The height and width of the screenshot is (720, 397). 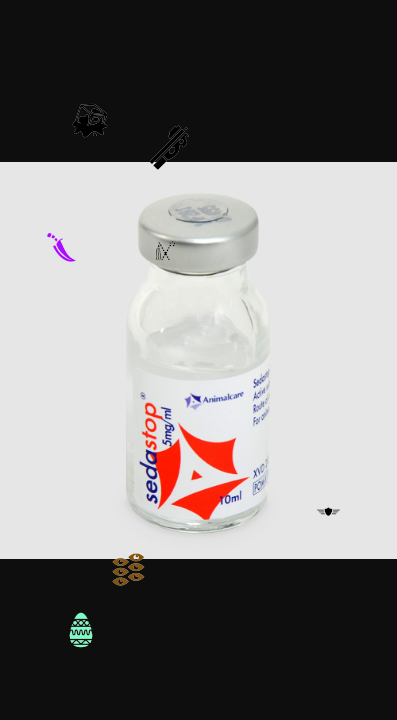 What do you see at coordinates (90, 120) in the screenshot?
I see `indicates a cooling effect or freeze ability wearing off` at bounding box center [90, 120].